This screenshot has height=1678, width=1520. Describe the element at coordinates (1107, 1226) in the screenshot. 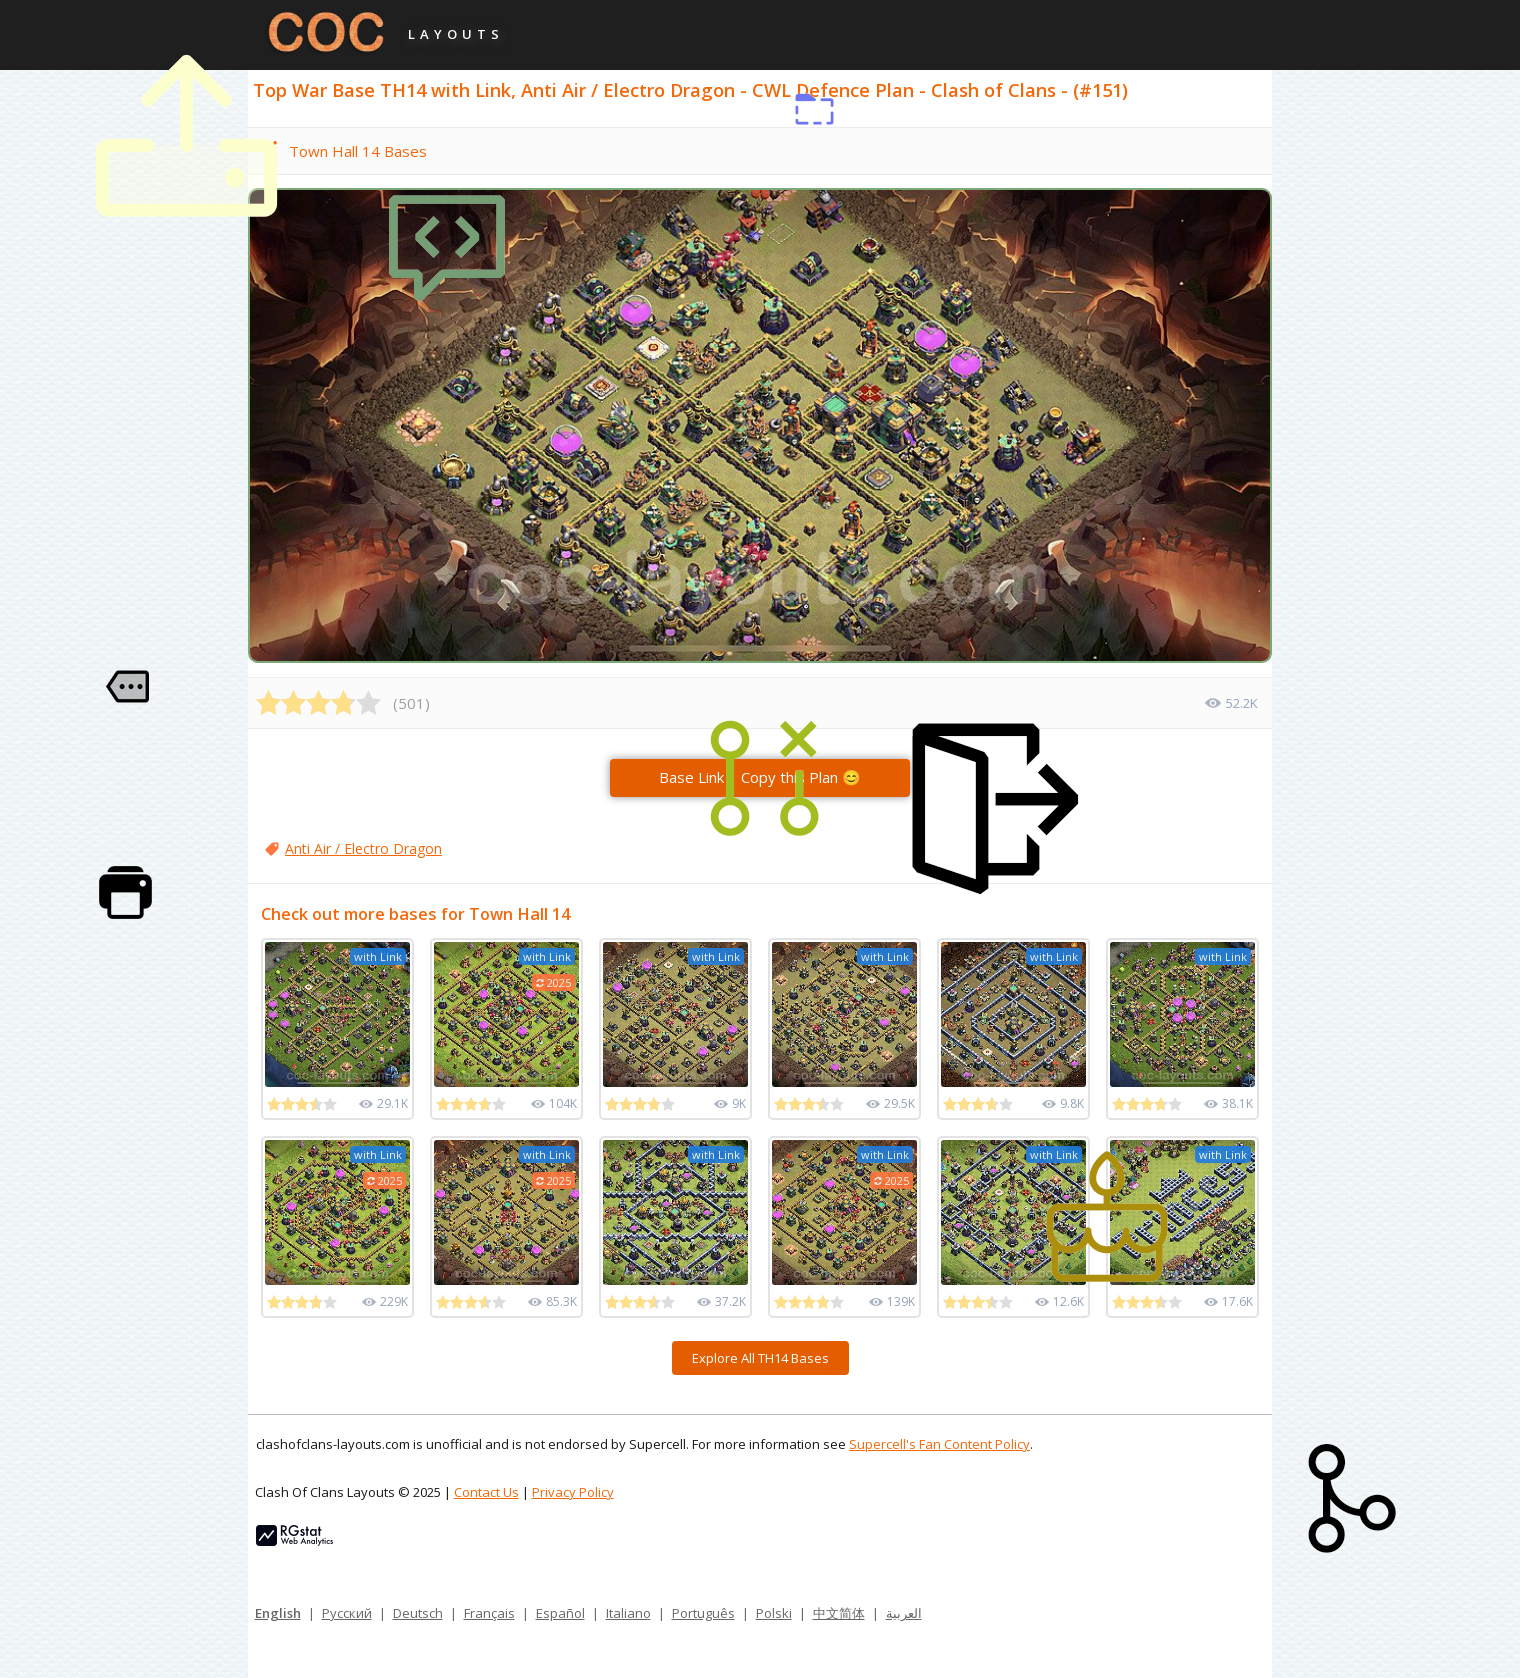

I see `view birthday or celebration reminders` at that location.